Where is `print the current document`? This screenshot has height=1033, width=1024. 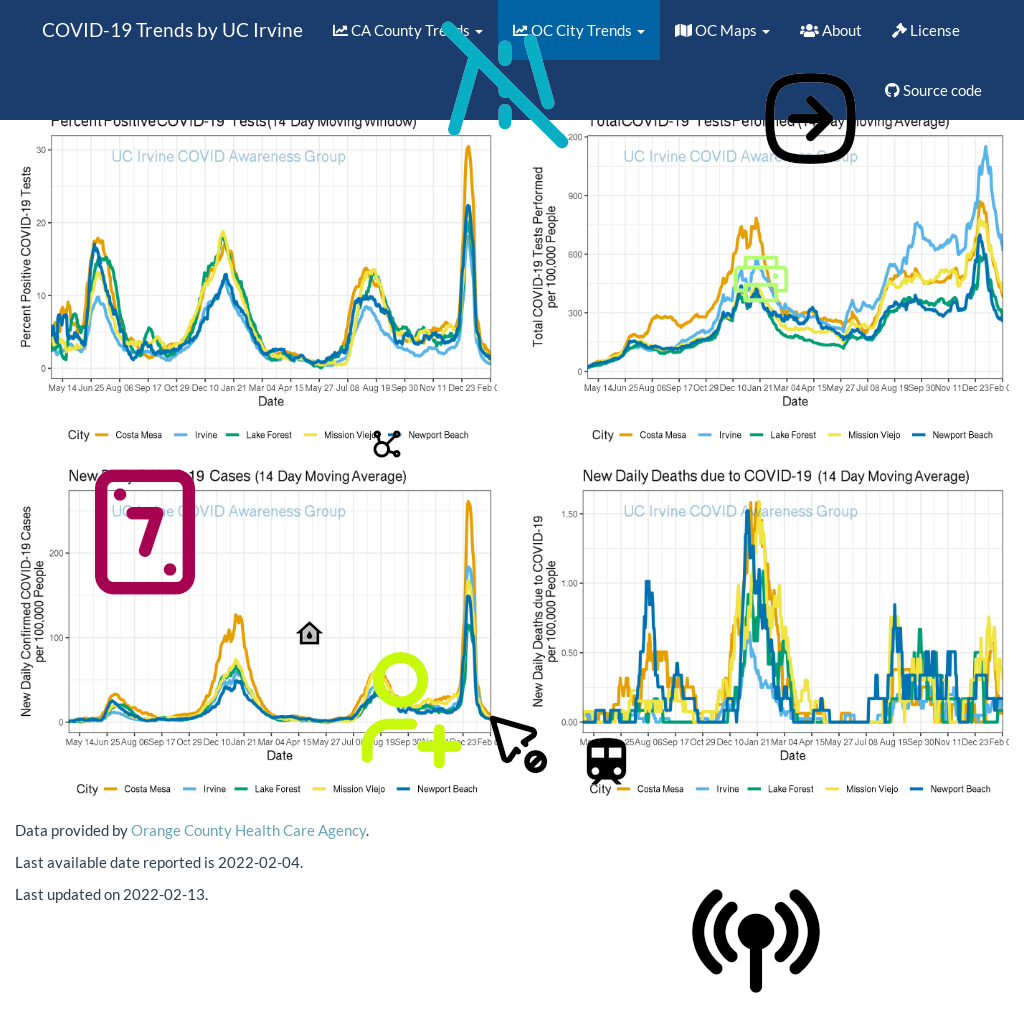
print the current document is located at coordinates (761, 279).